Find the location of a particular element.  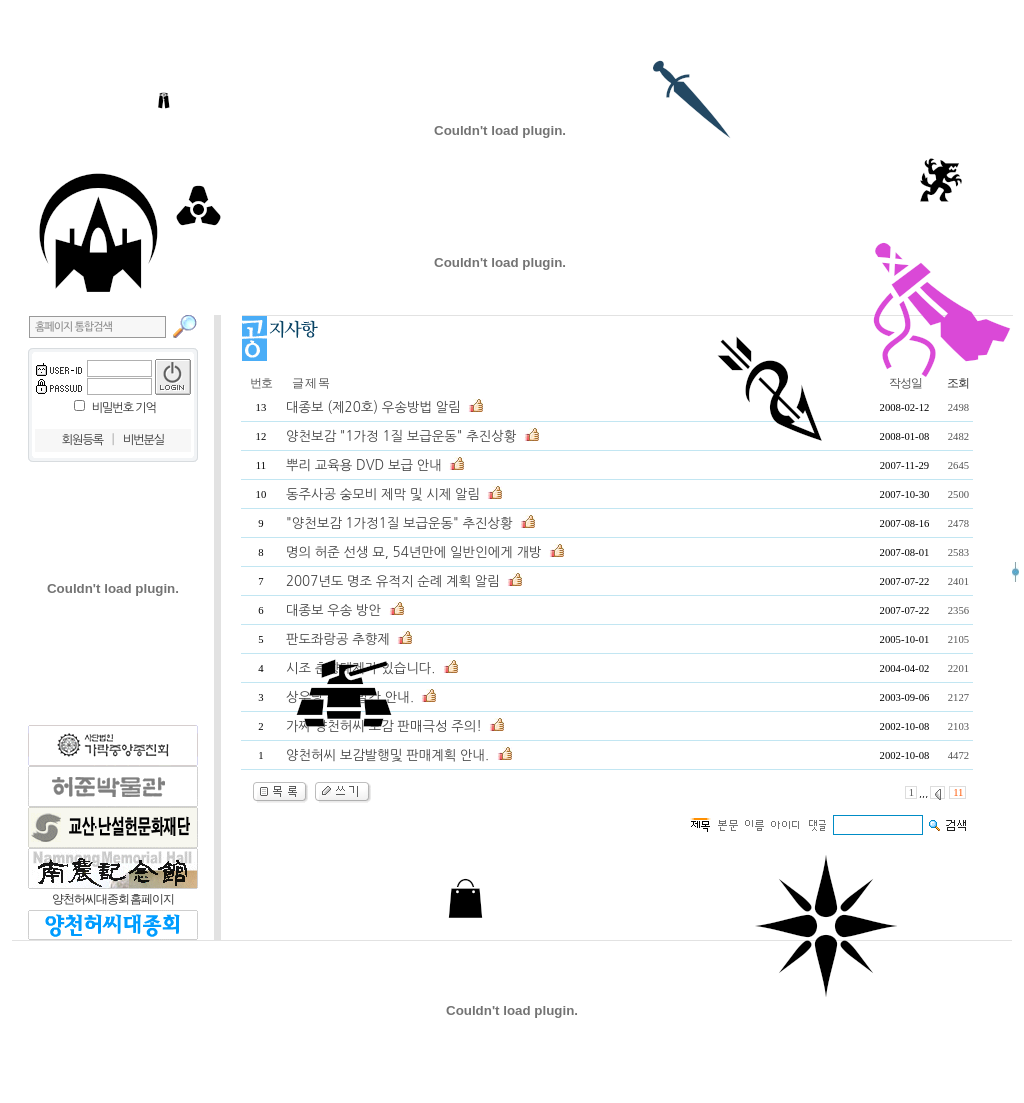

activate forward shield or barrier is located at coordinates (98, 232).